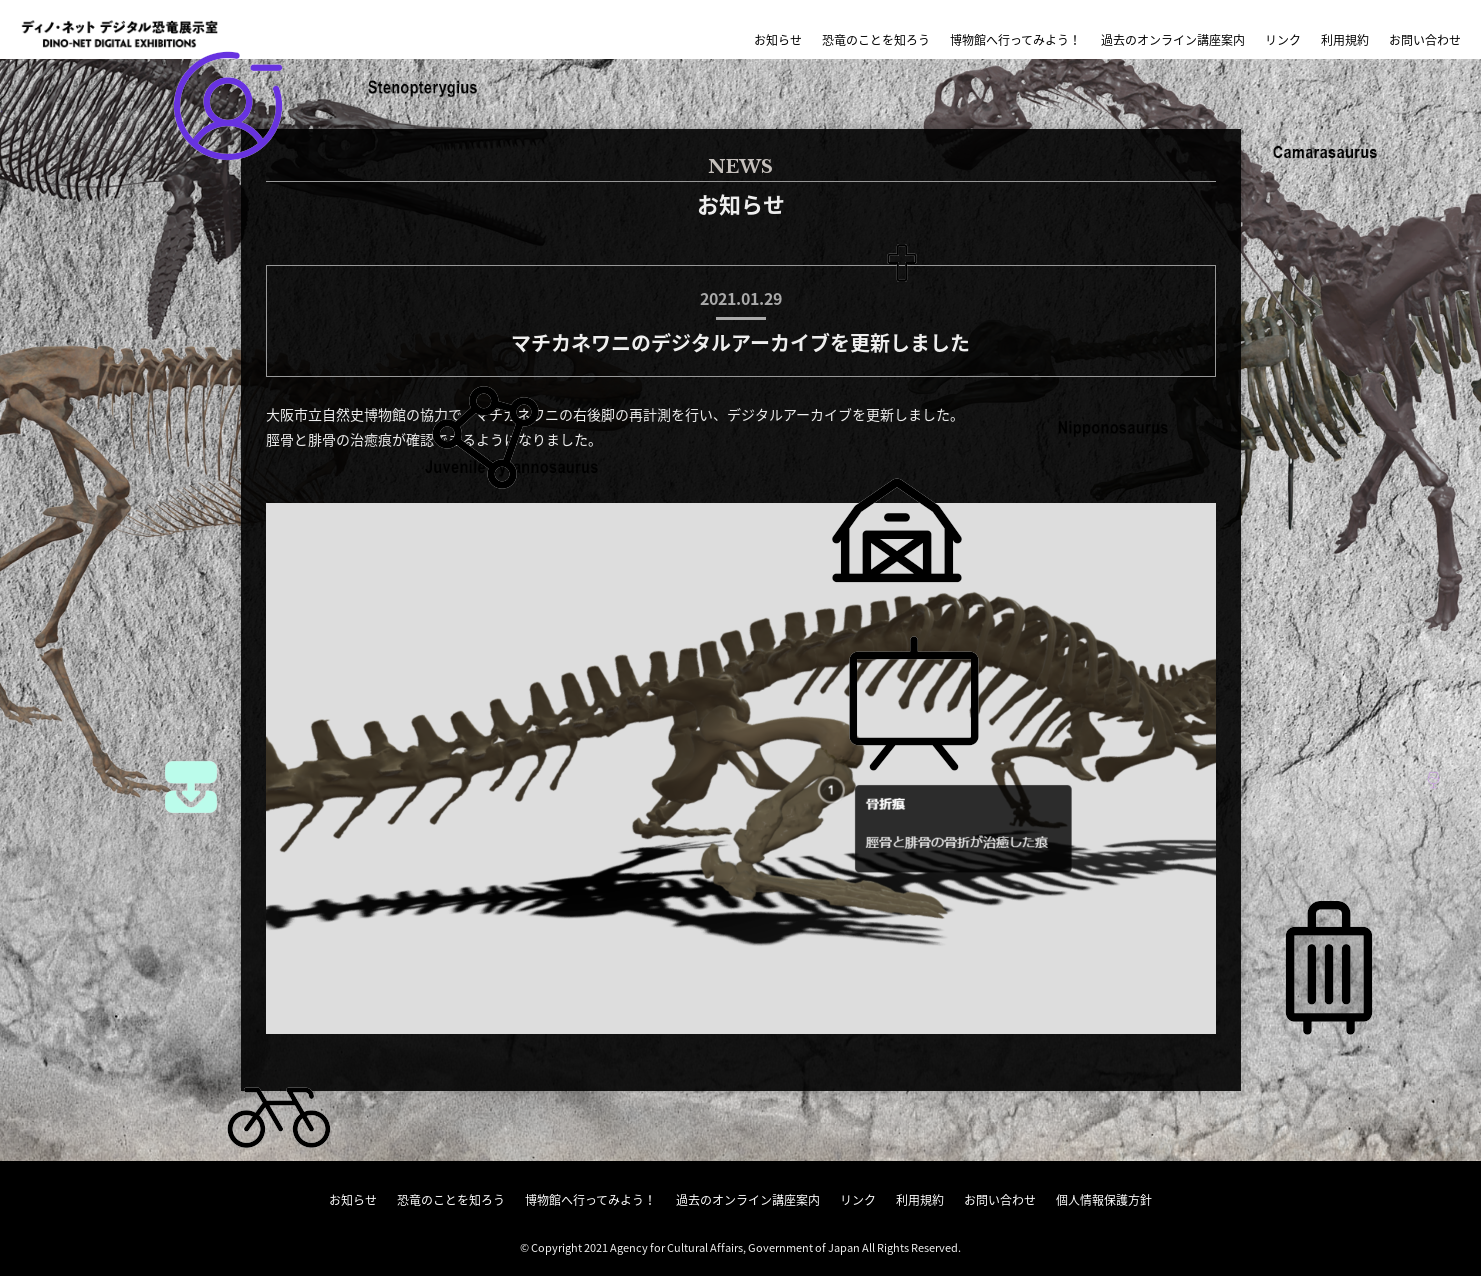 Image resolution: width=1481 pixels, height=1276 pixels. What do you see at coordinates (191, 787) in the screenshot?
I see `move to the next step in a workflow diagram` at bounding box center [191, 787].